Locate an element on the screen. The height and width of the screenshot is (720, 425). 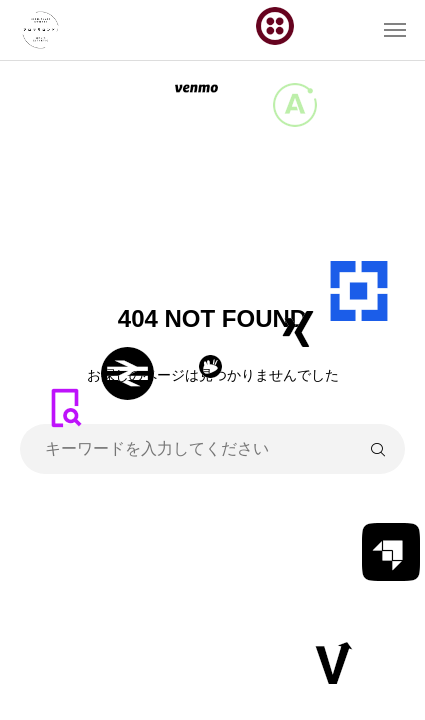
Apollo GraphQL branding or logo is located at coordinates (295, 105).